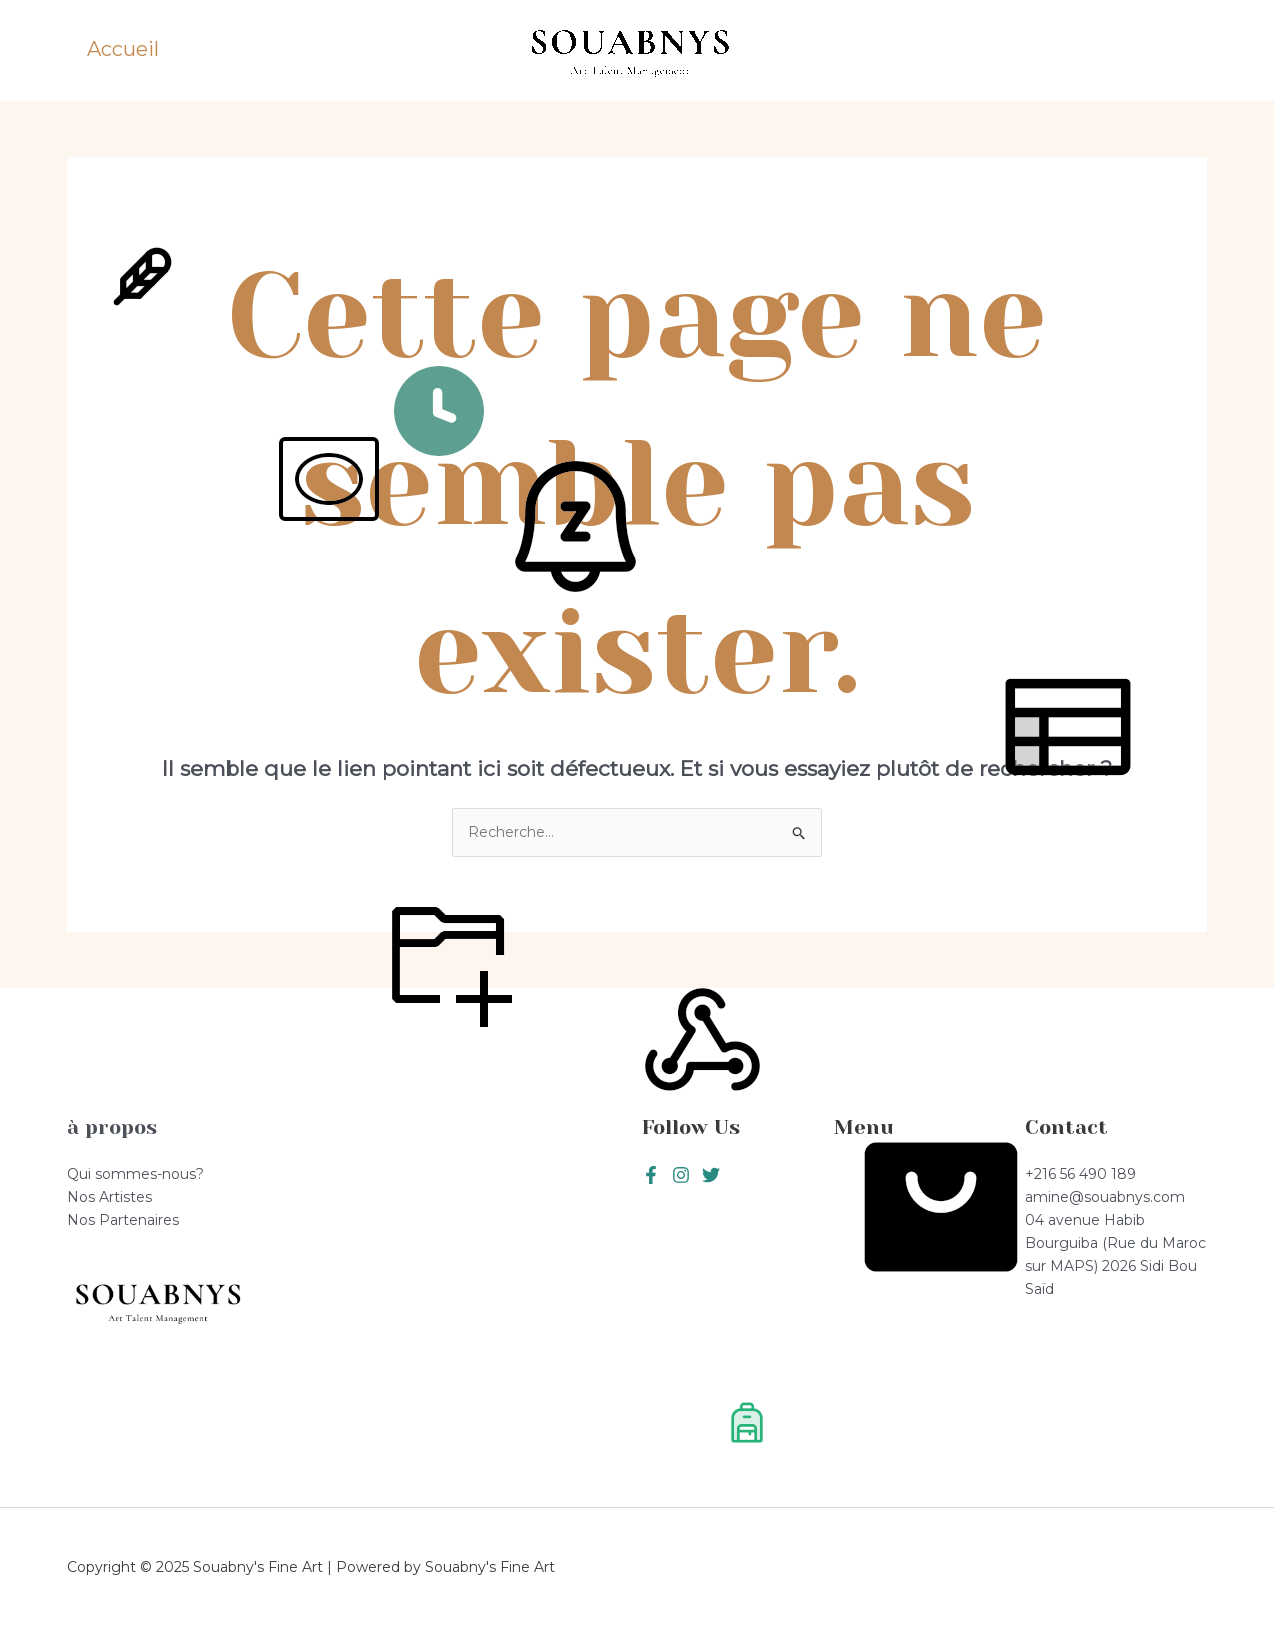 The image size is (1274, 1628). Describe the element at coordinates (941, 1207) in the screenshot. I see `view your shopping bag` at that location.